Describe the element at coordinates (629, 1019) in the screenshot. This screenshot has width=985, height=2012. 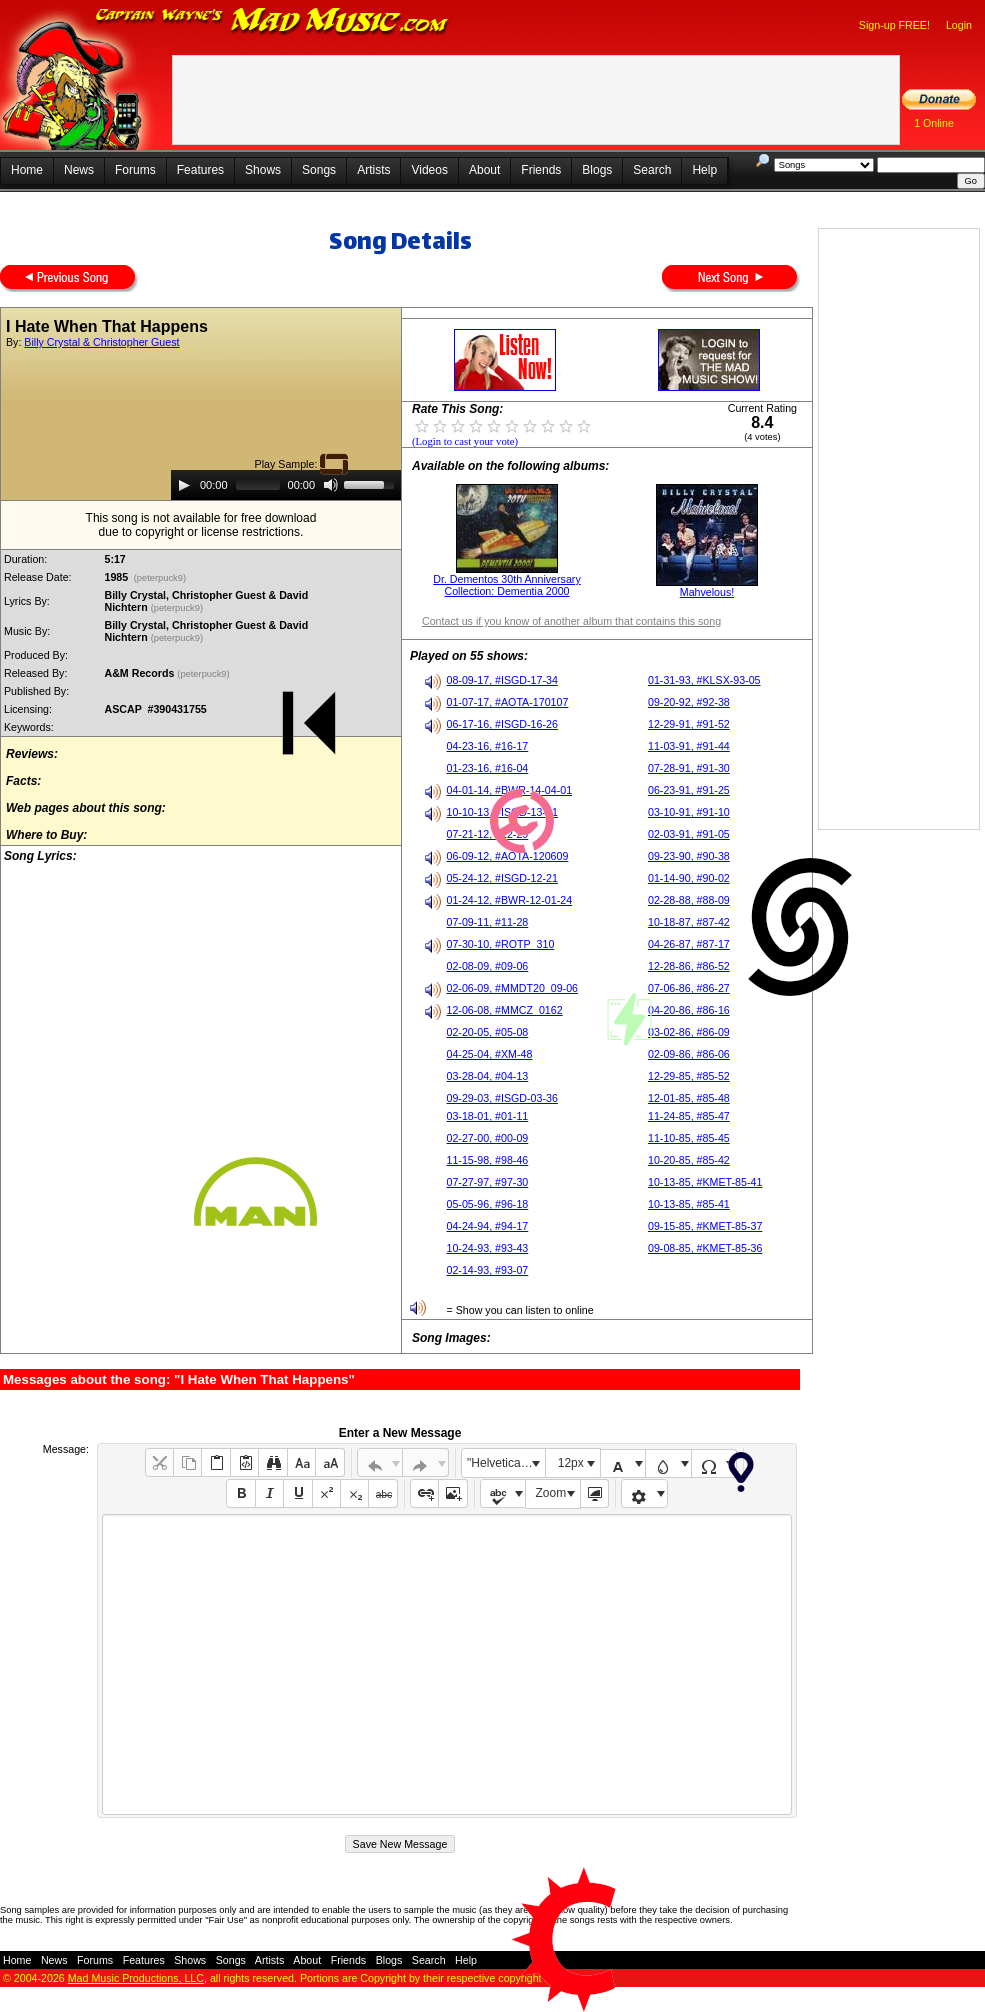
I see `cloudflare pages logo` at that location.